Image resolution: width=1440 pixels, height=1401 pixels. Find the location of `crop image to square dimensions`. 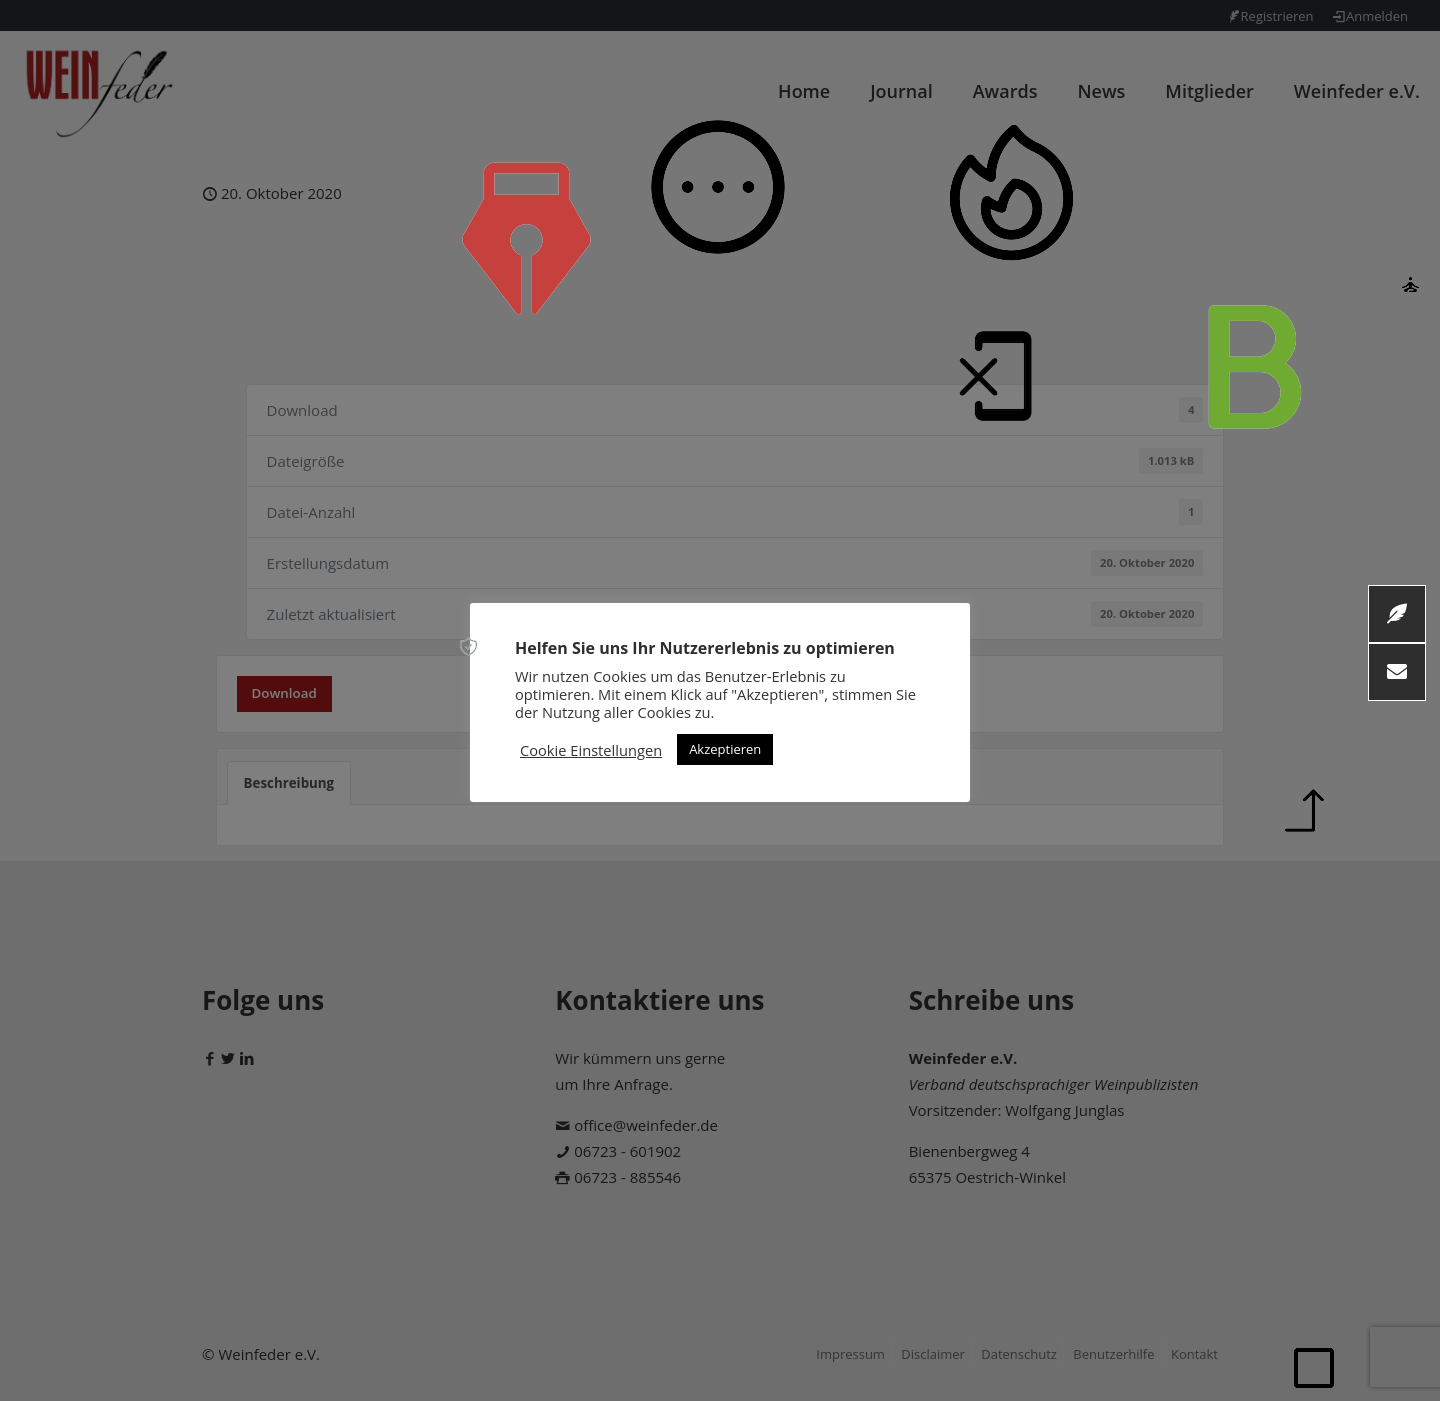

crop image to square dimensions is located at coordinates (1314, 1368).